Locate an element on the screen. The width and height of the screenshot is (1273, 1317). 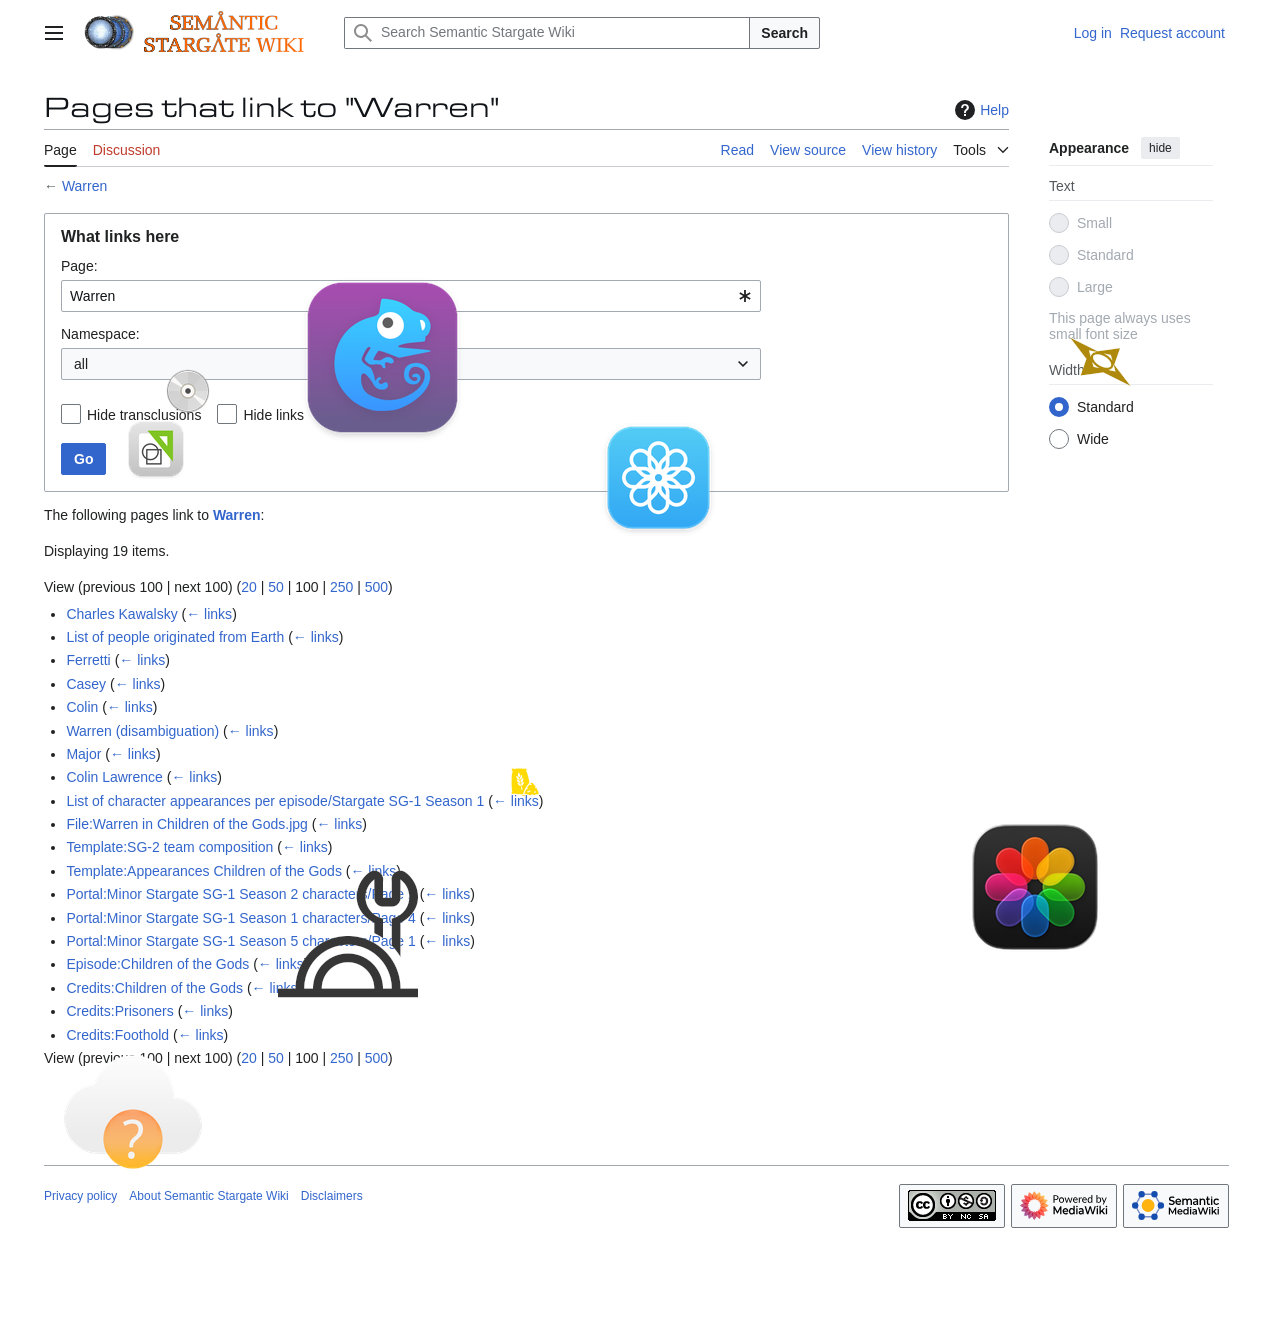
weather data currently unavailable is located at coordinates (133, 1112).